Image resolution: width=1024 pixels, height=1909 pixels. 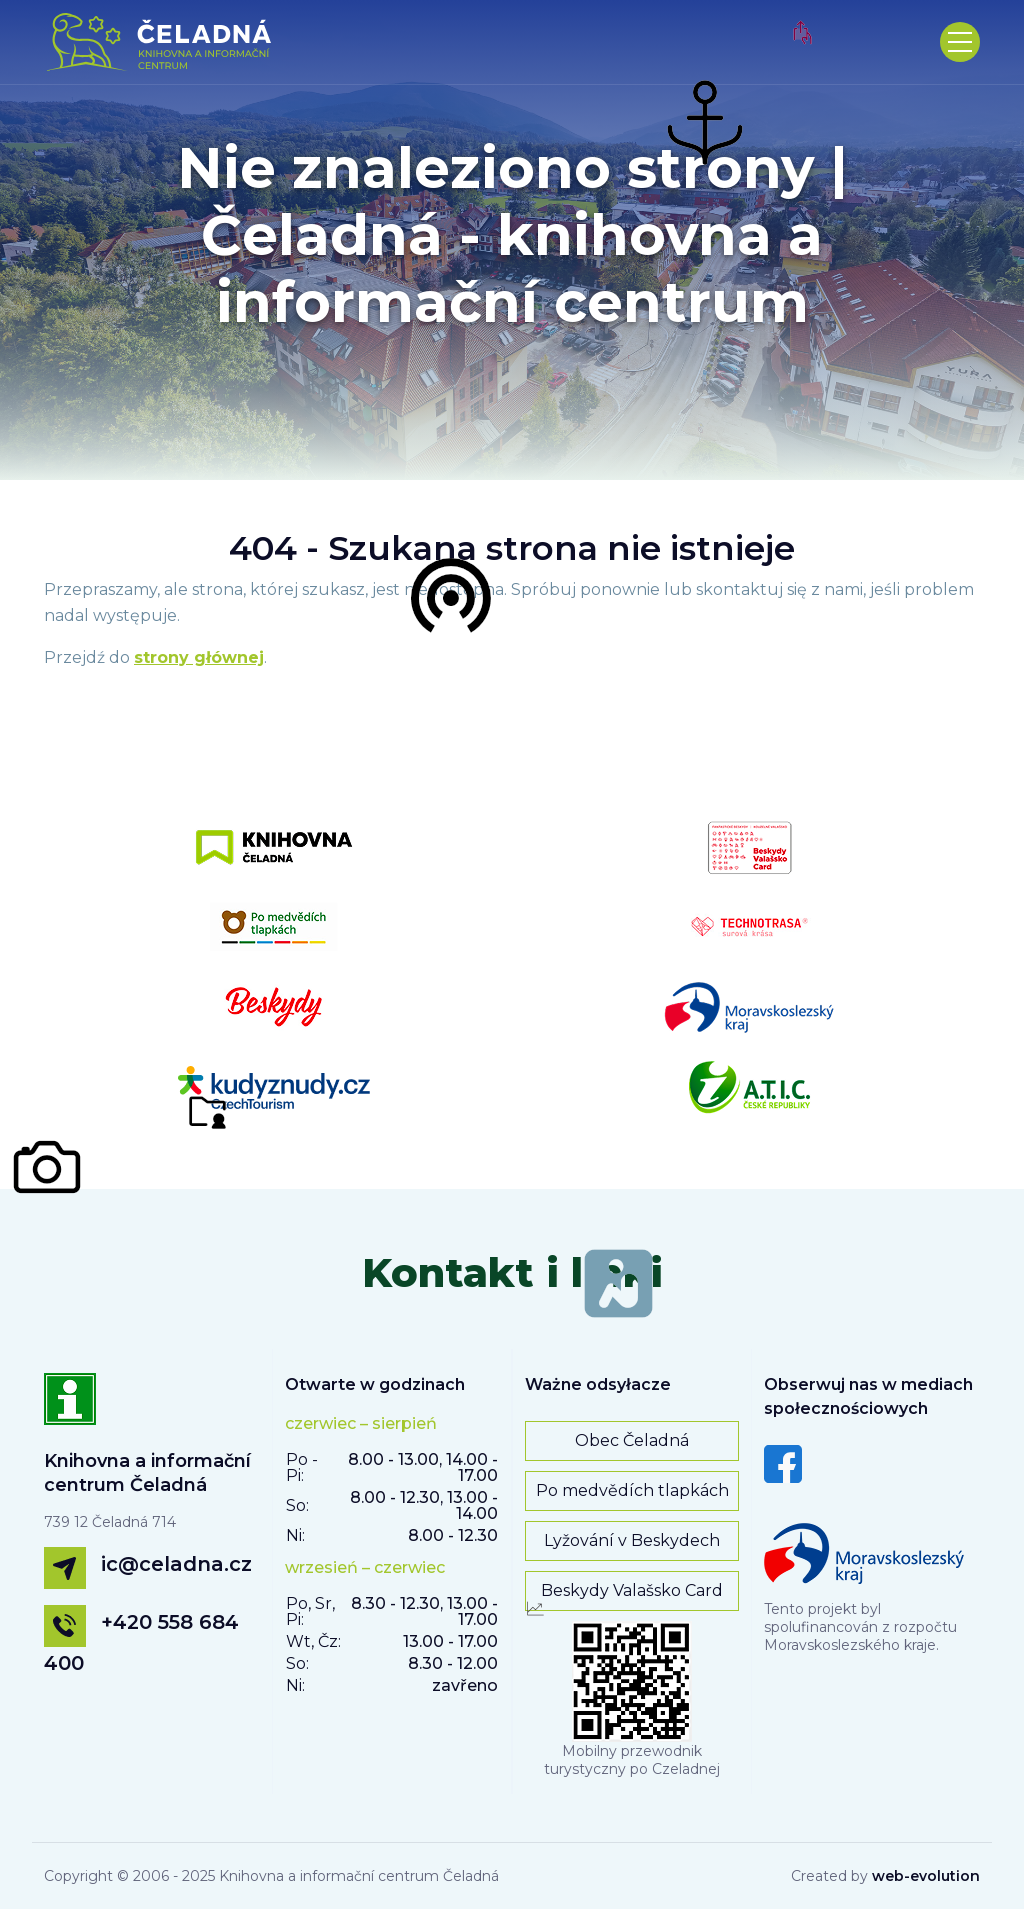 I want to click on view analytics or performance trends, so click(x=535, y=1608).